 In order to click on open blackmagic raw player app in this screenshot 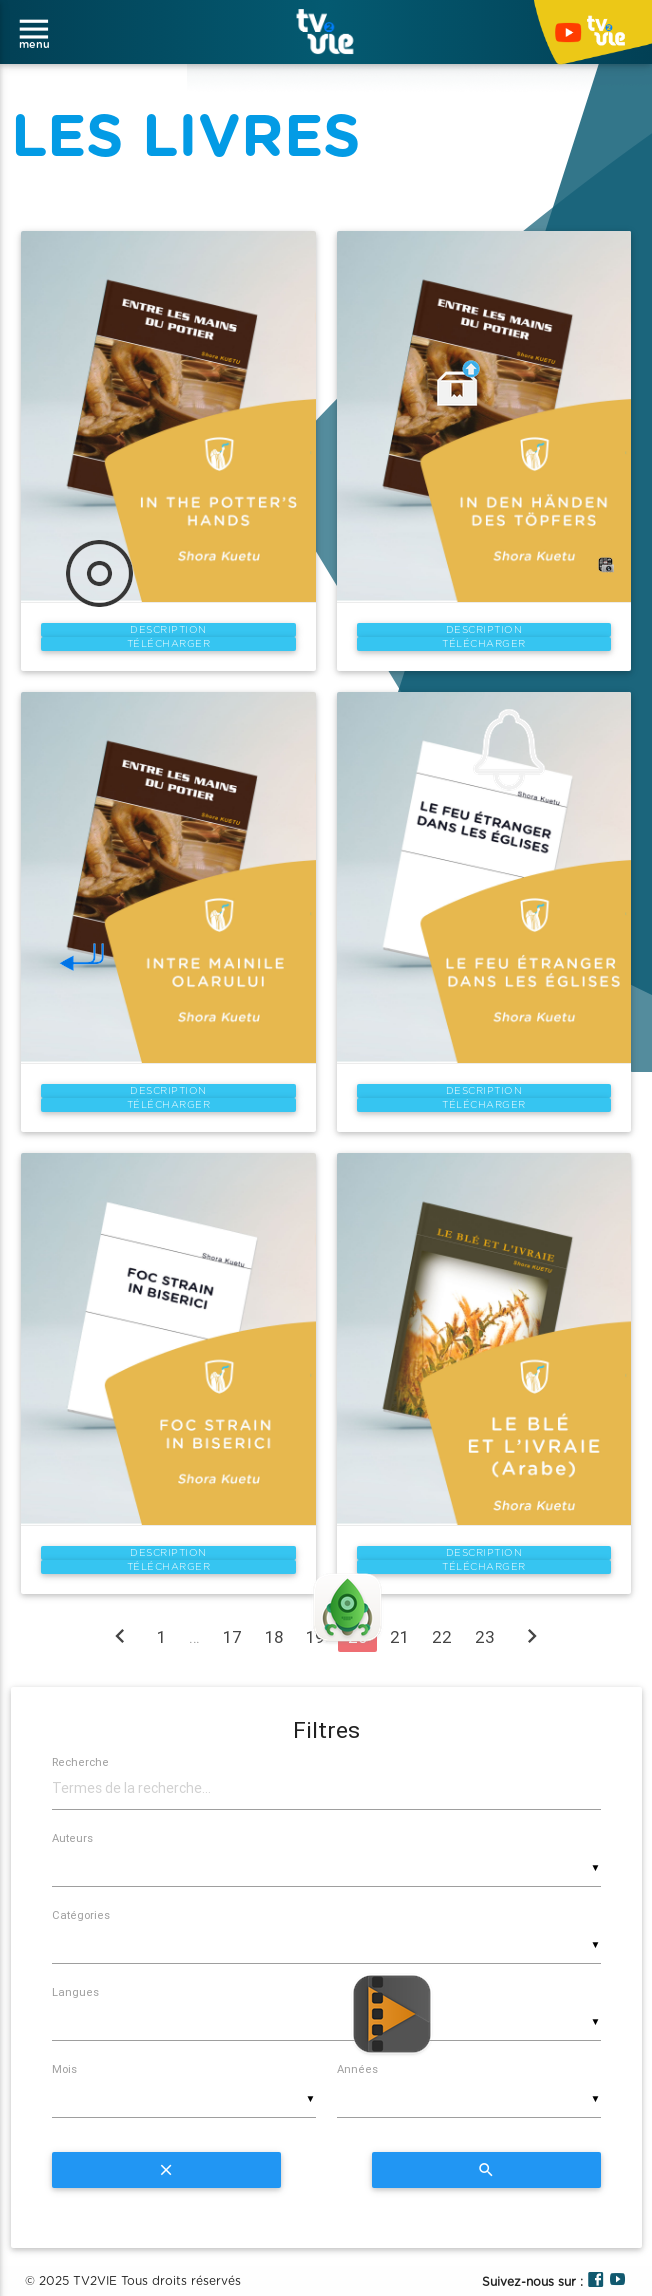, I will do `click(392, 2014)`.